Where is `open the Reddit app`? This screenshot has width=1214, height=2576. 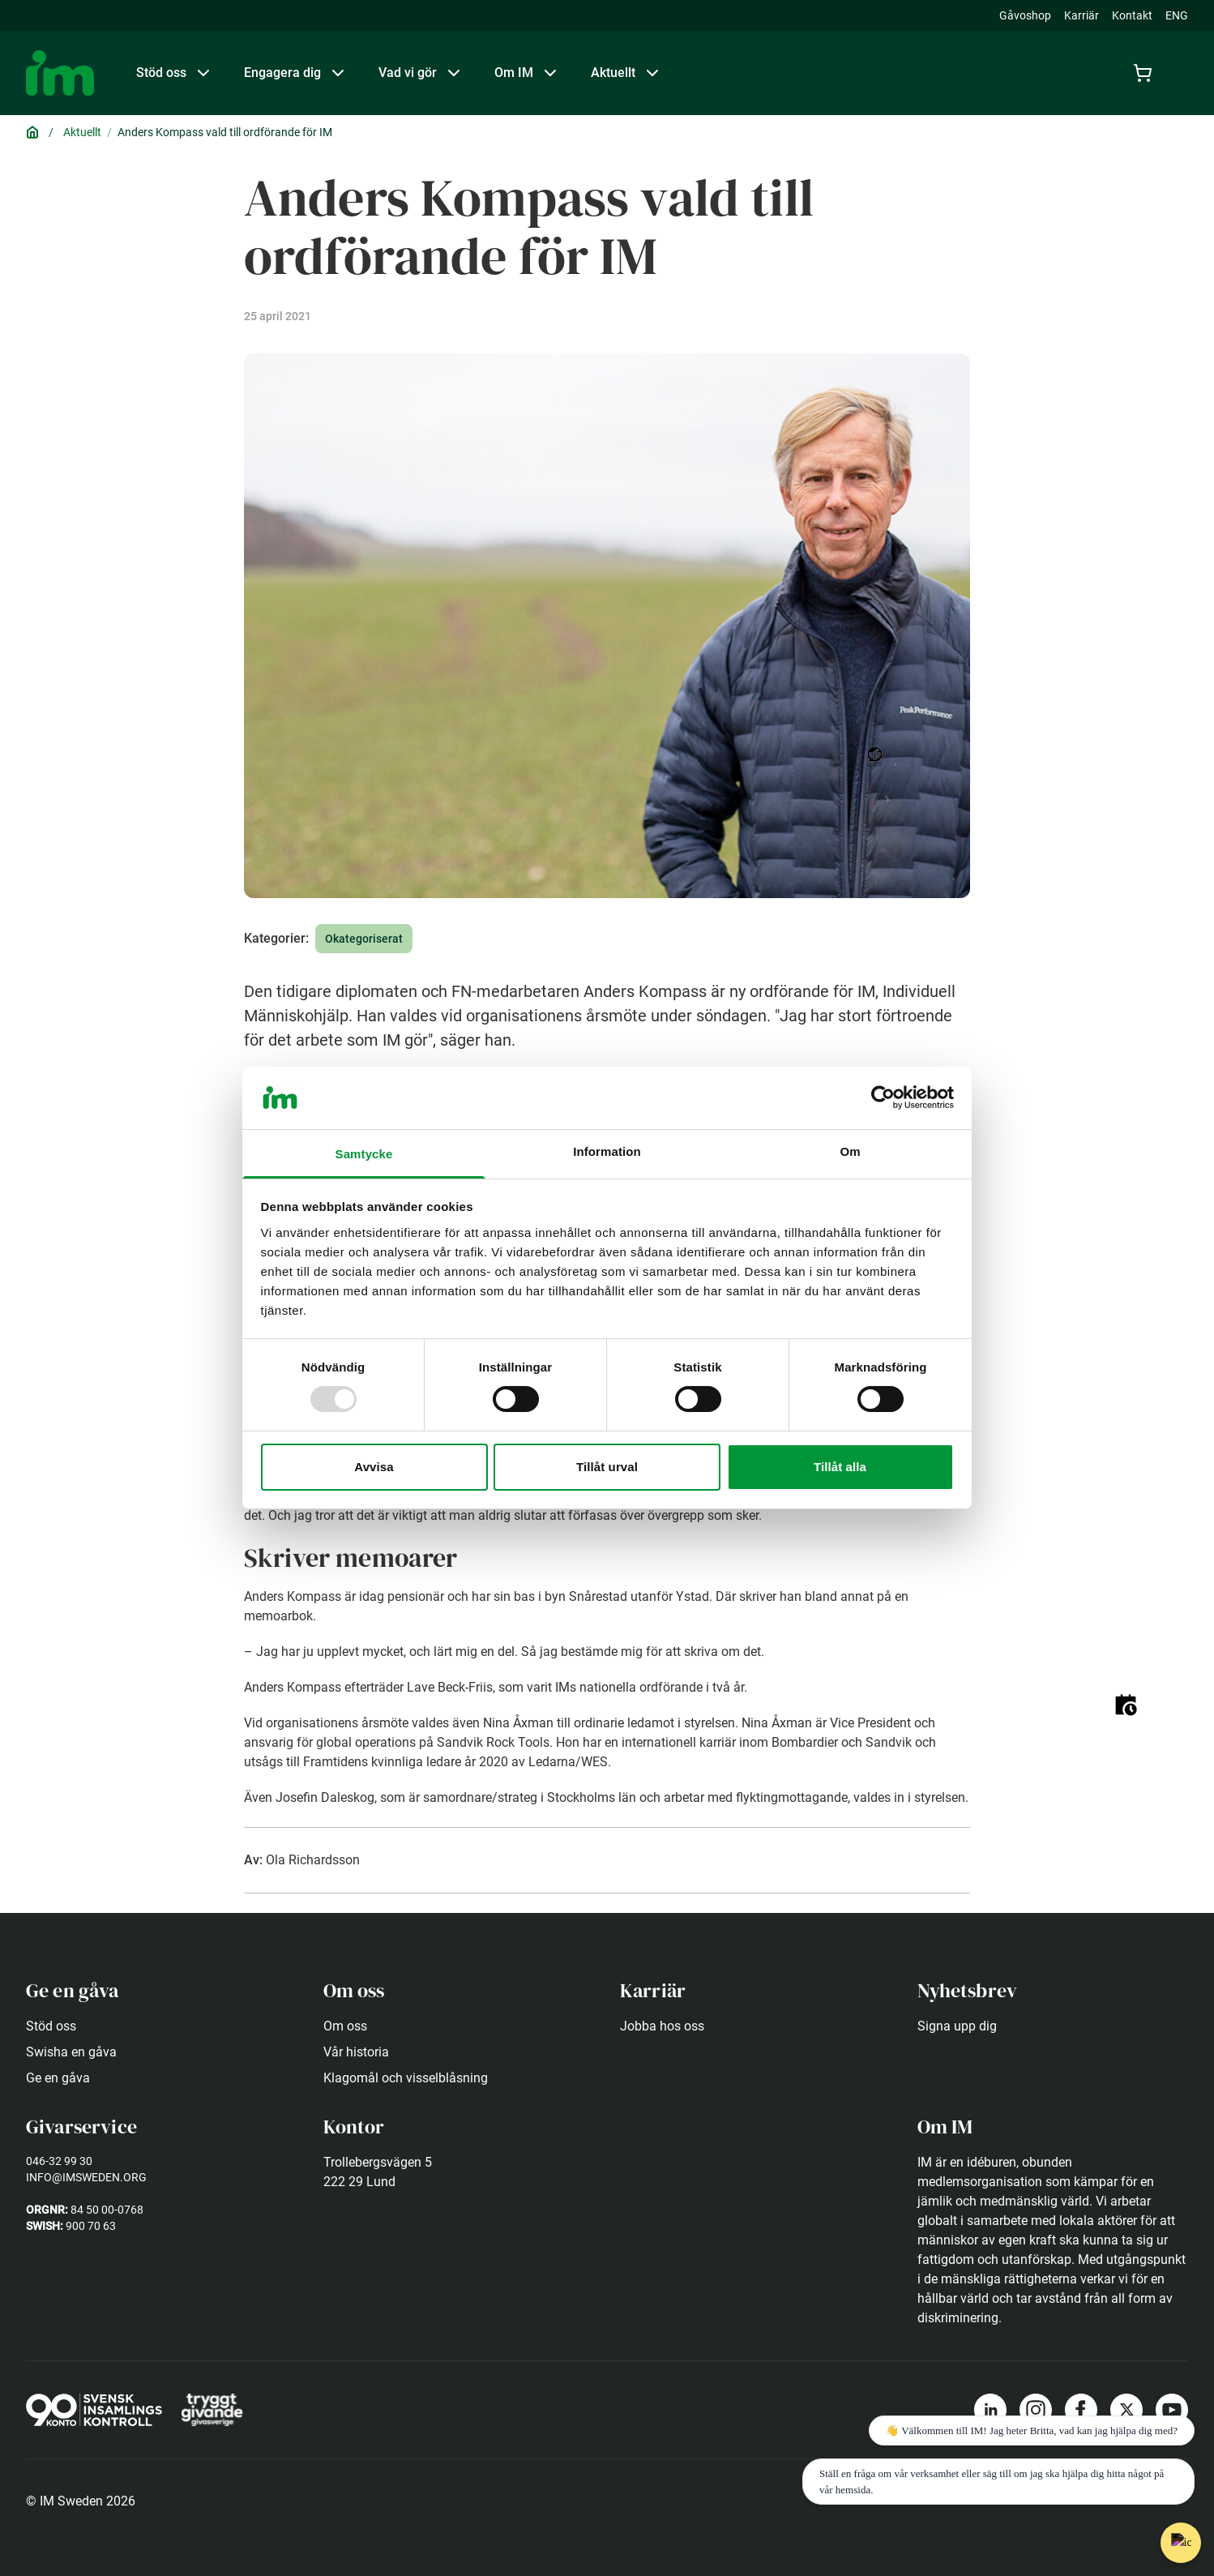 open the Reddit app is located at coordinates (874, 754).